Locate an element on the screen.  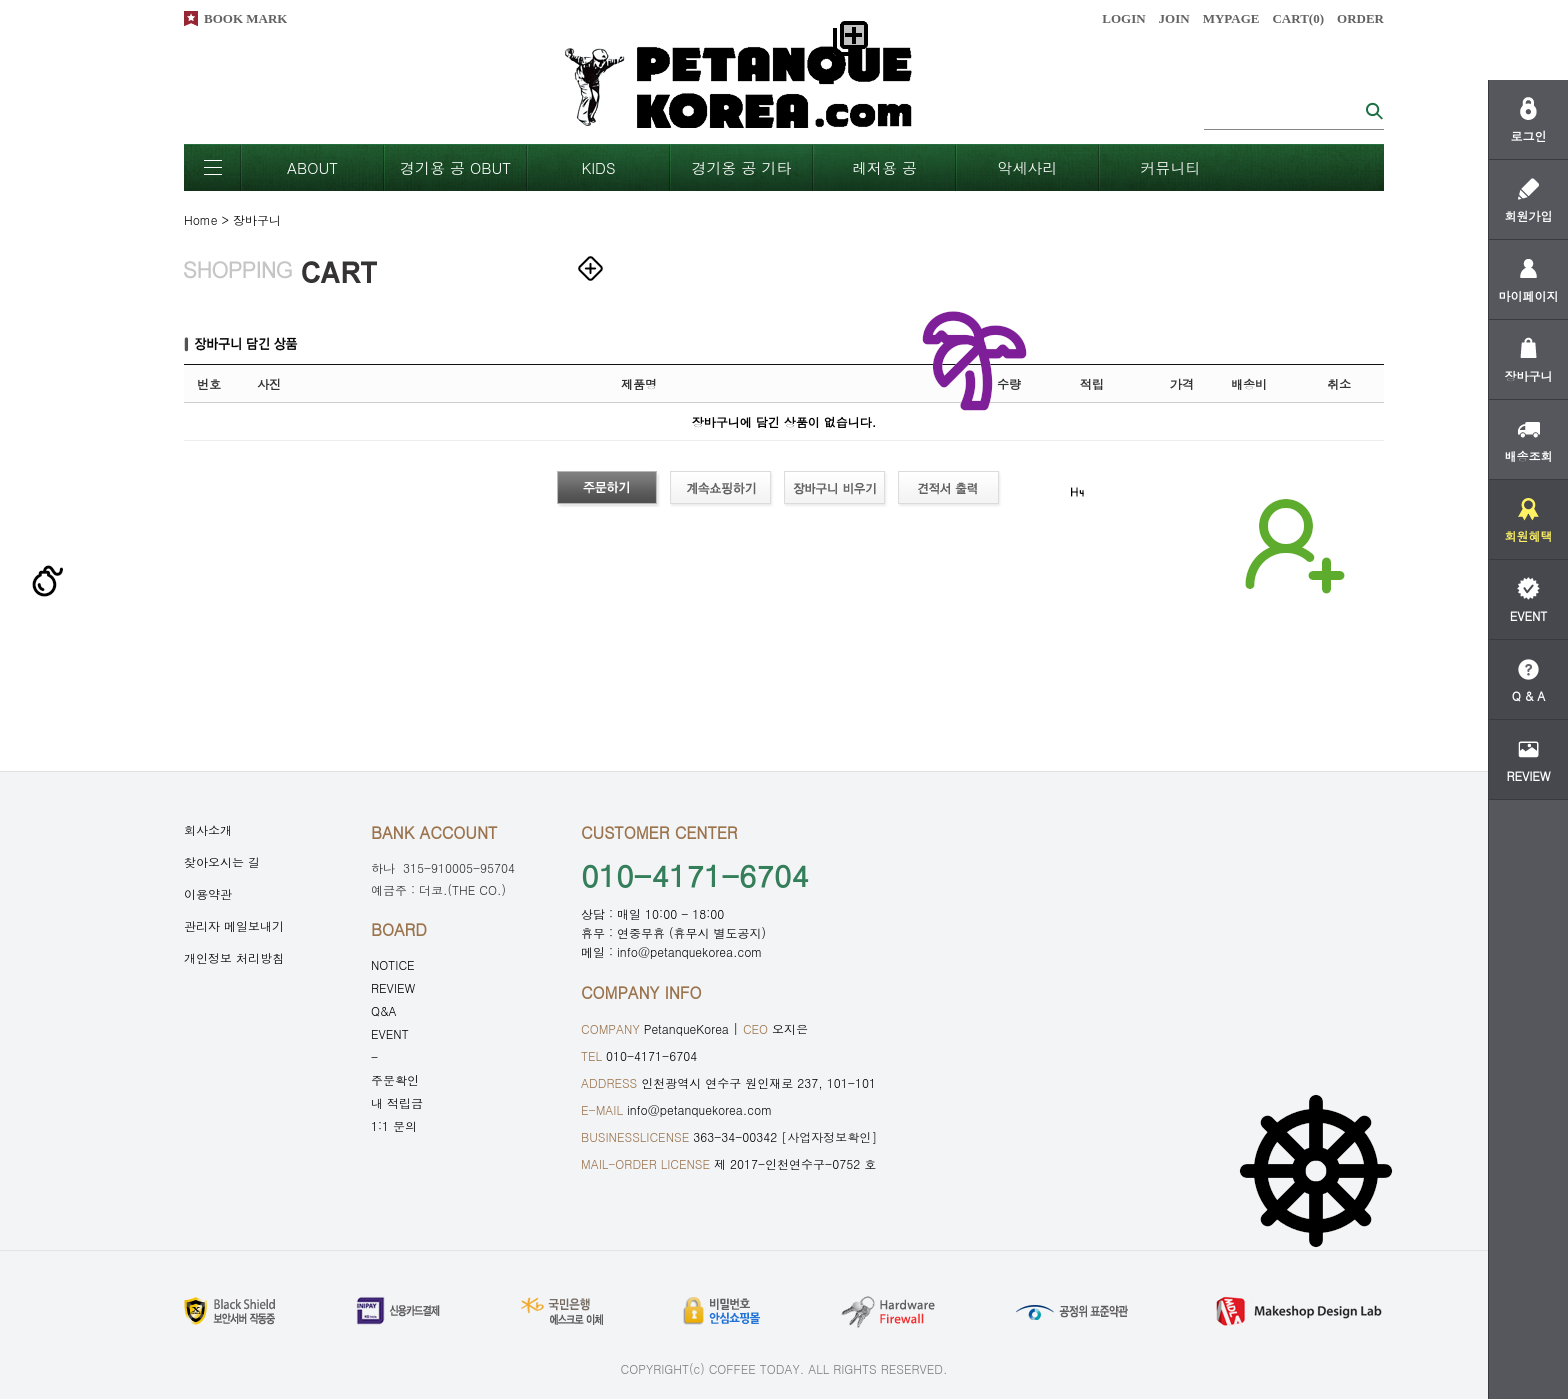
format text as heading level 4 is located at coordinates (1077, 492).